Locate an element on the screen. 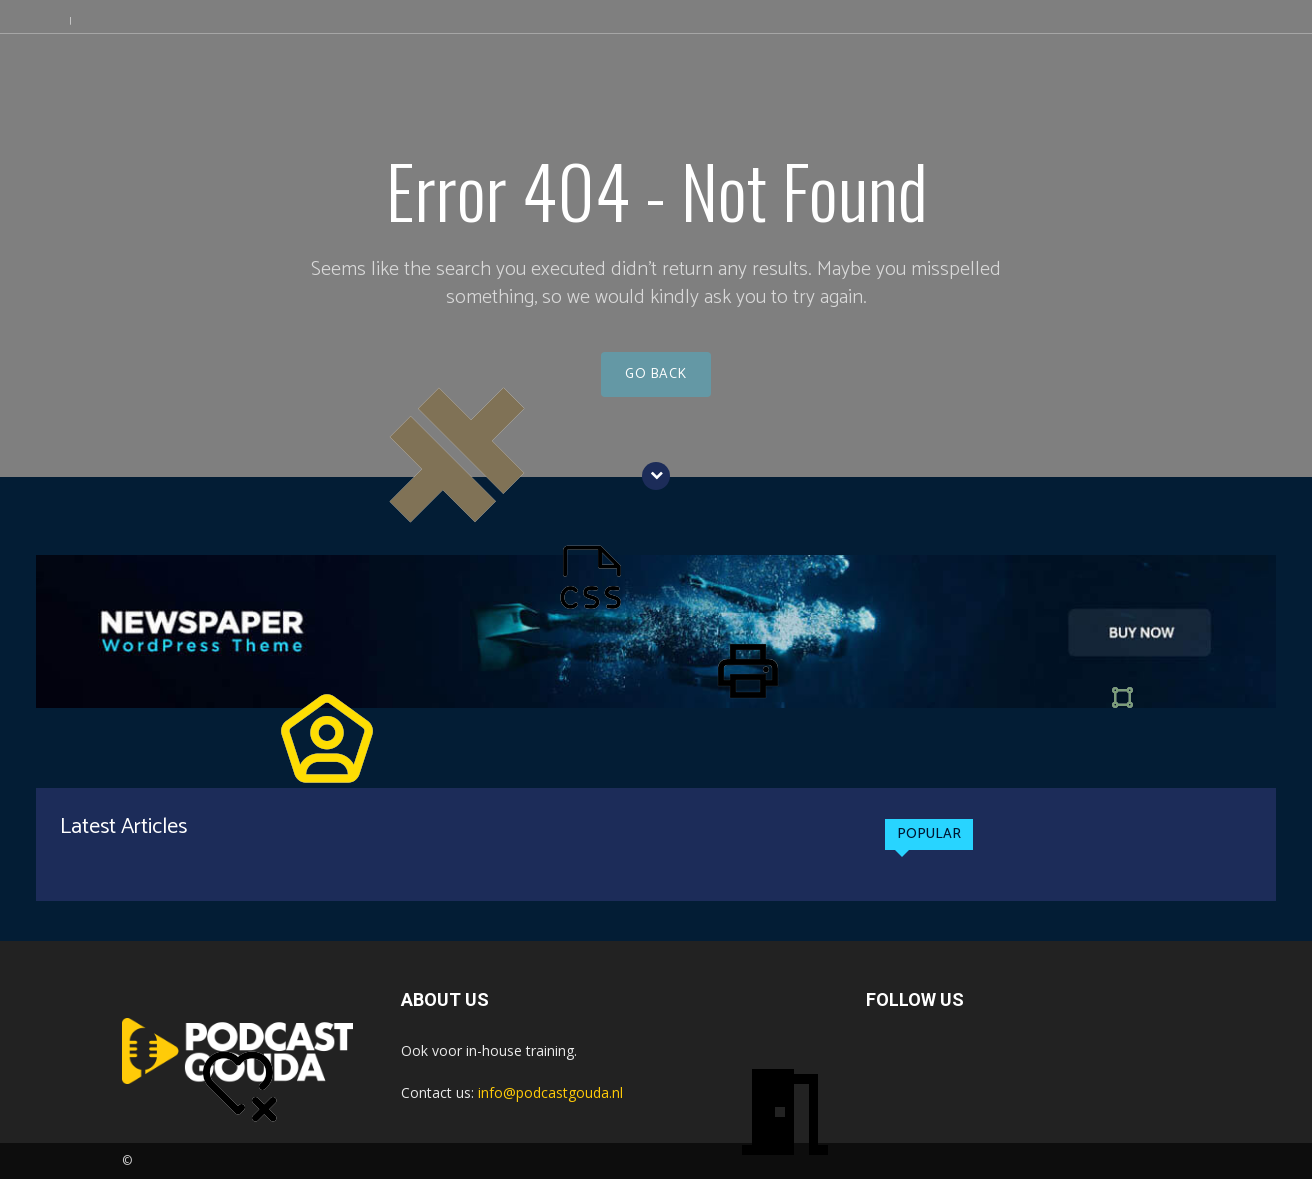 Image resolution: width=1312 pixels, height=1179 pixels. print this document is located at coordinates (748, 671).